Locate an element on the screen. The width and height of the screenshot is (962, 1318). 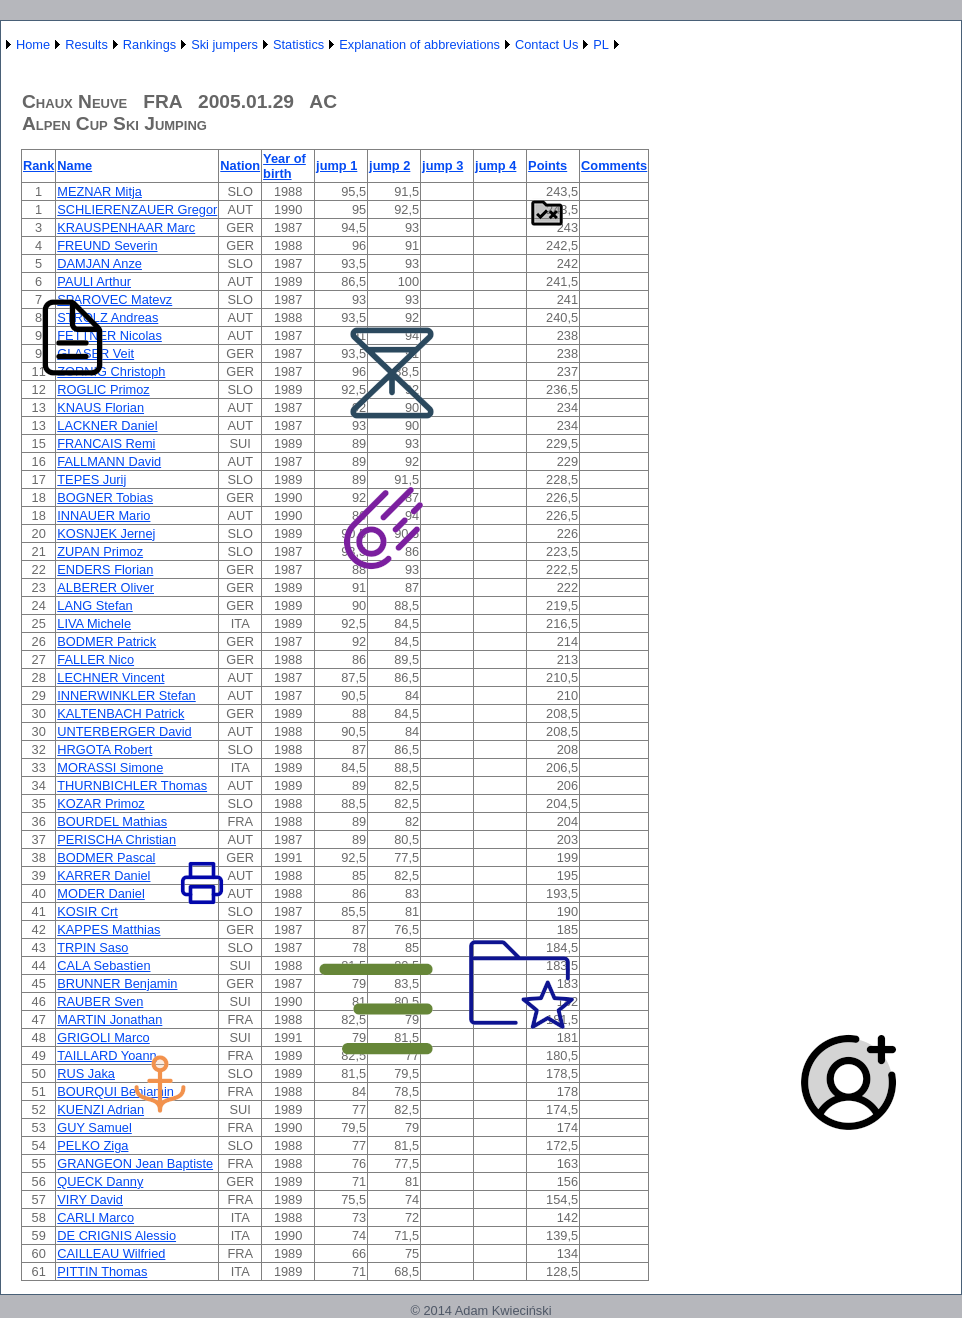
add a new user or contact is located at coordinates (848, 1082).